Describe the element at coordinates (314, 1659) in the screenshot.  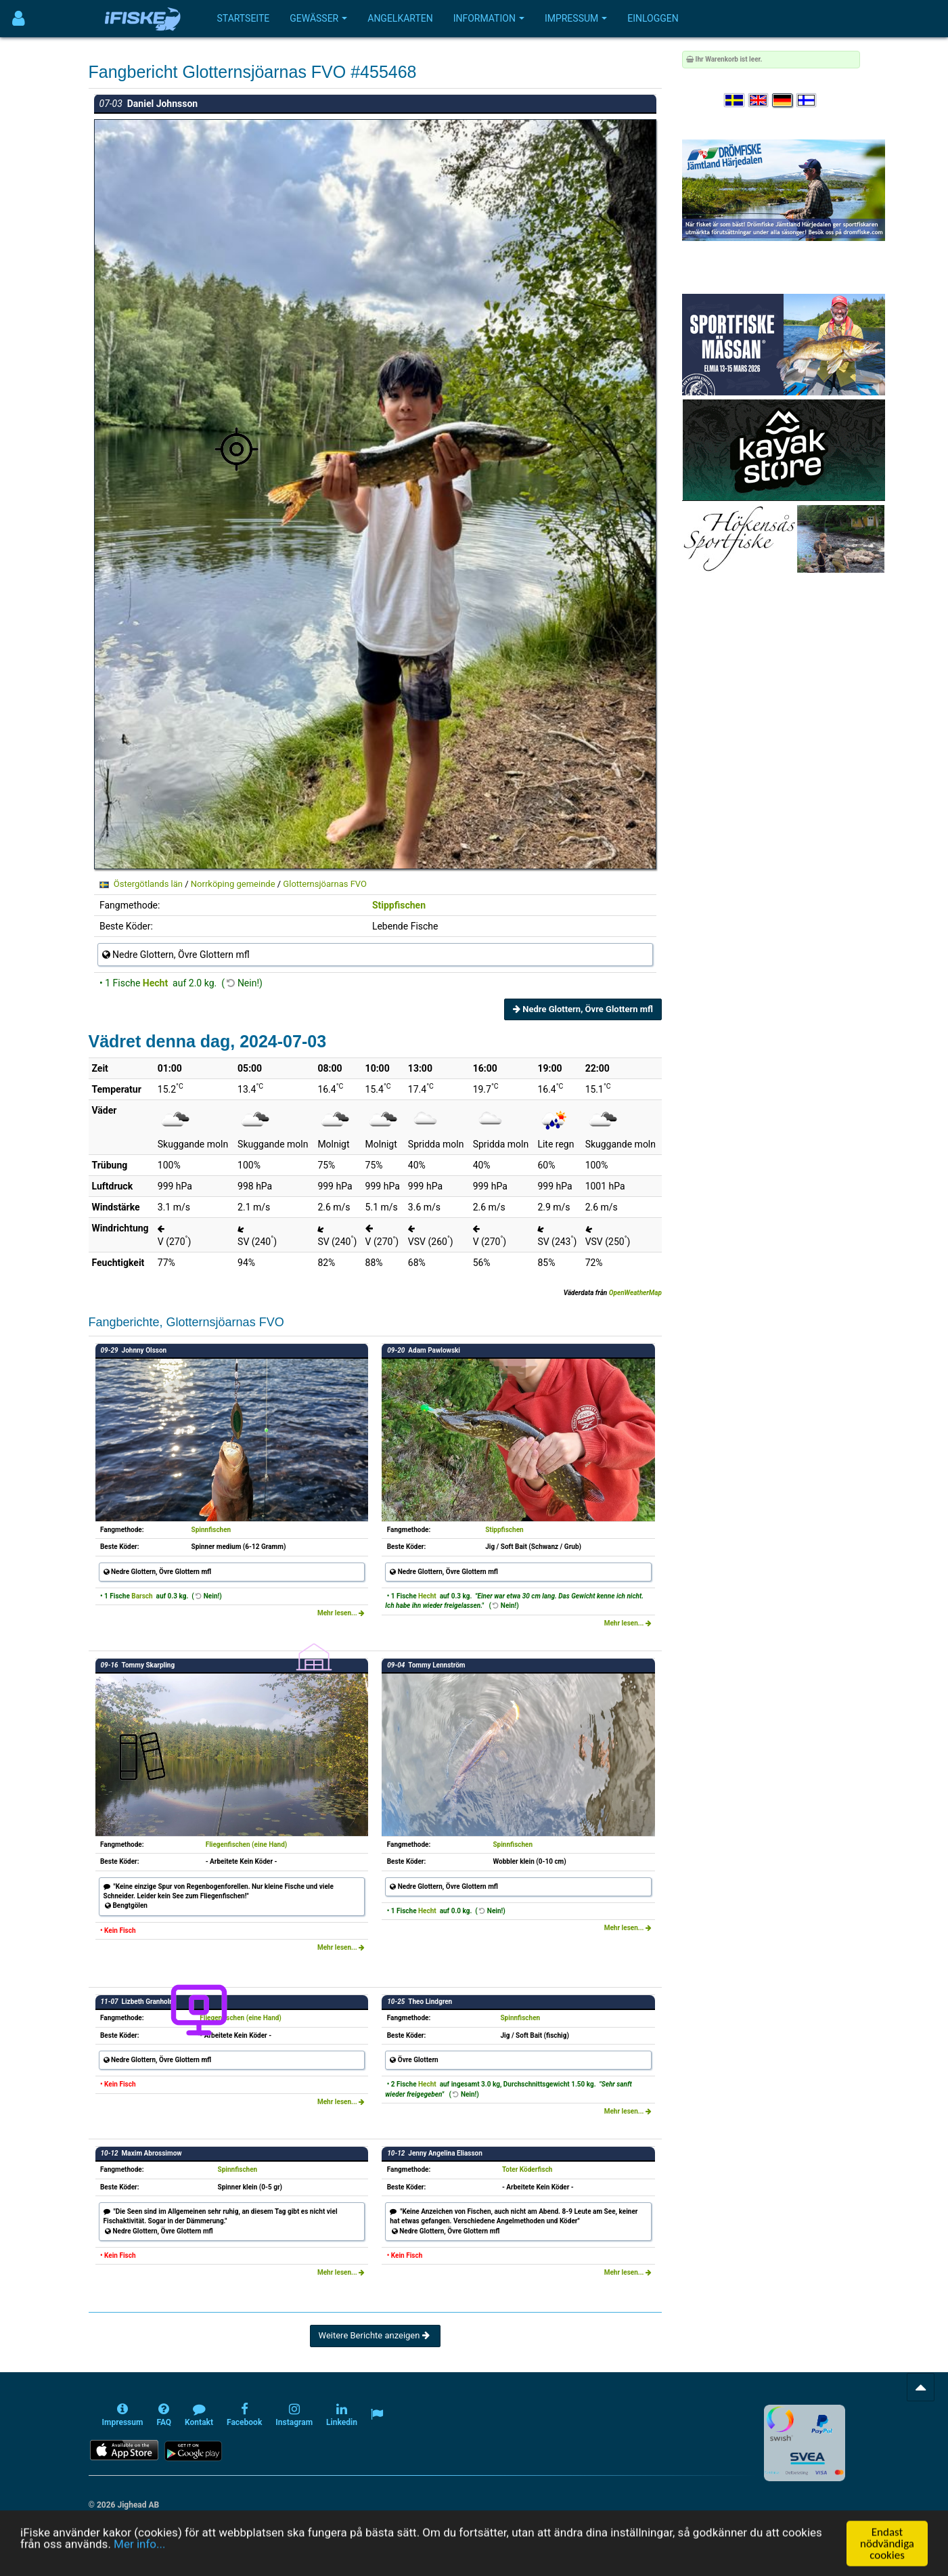
I see `access garage or parking controls` at that location.